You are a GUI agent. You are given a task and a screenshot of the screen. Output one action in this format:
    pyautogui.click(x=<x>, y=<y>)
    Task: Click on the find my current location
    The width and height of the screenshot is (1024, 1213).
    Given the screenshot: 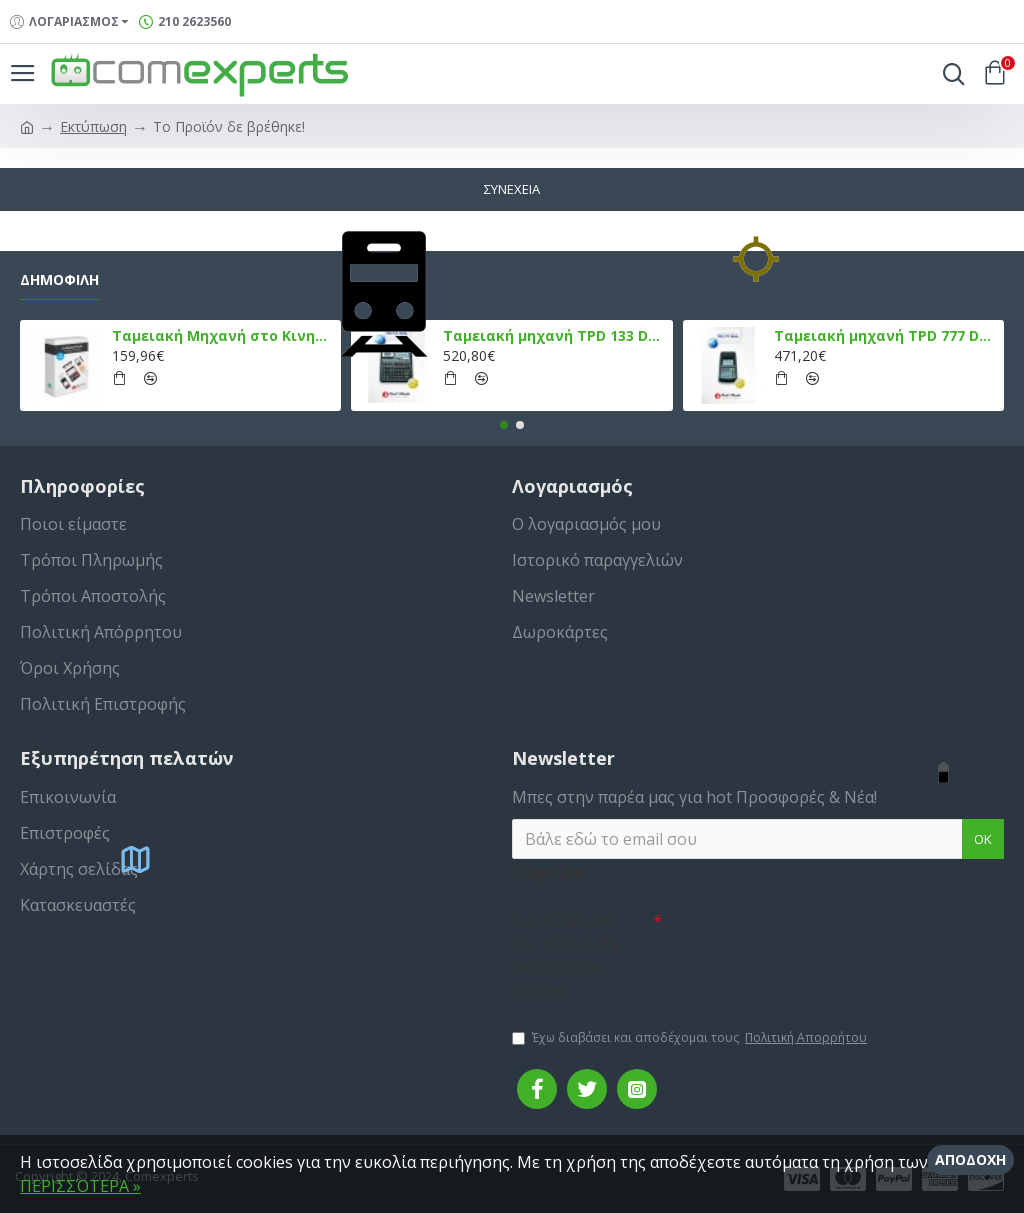 What is the action you would take?
    pyautogui.click(x=756, y=259)
    